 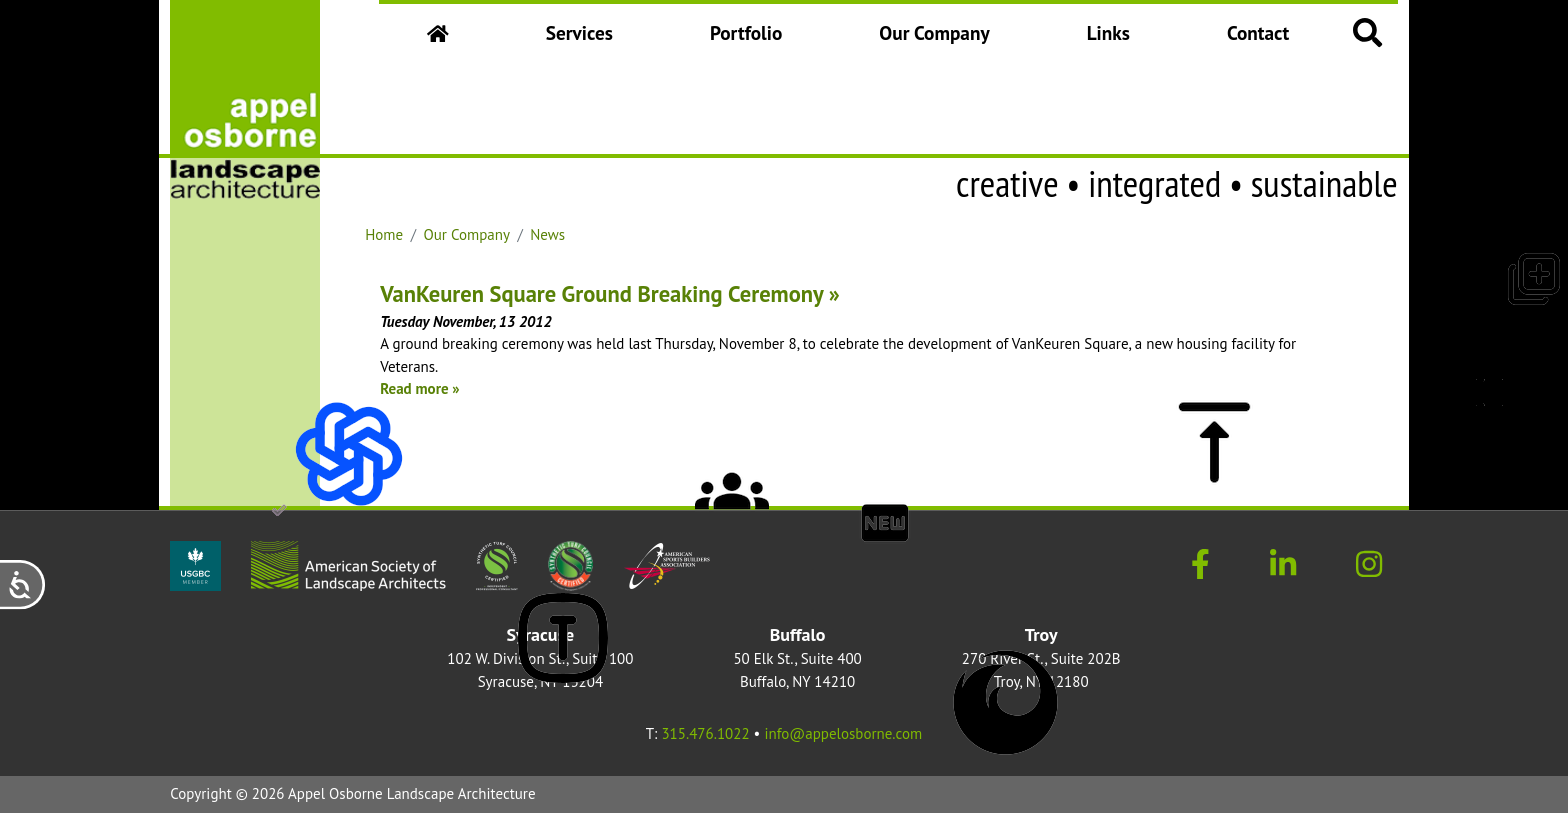 What do you see at coordinates (349, 454) in the screenshot?
I see `access OpenAI services or chatbot` at bounding box center [349, 454].